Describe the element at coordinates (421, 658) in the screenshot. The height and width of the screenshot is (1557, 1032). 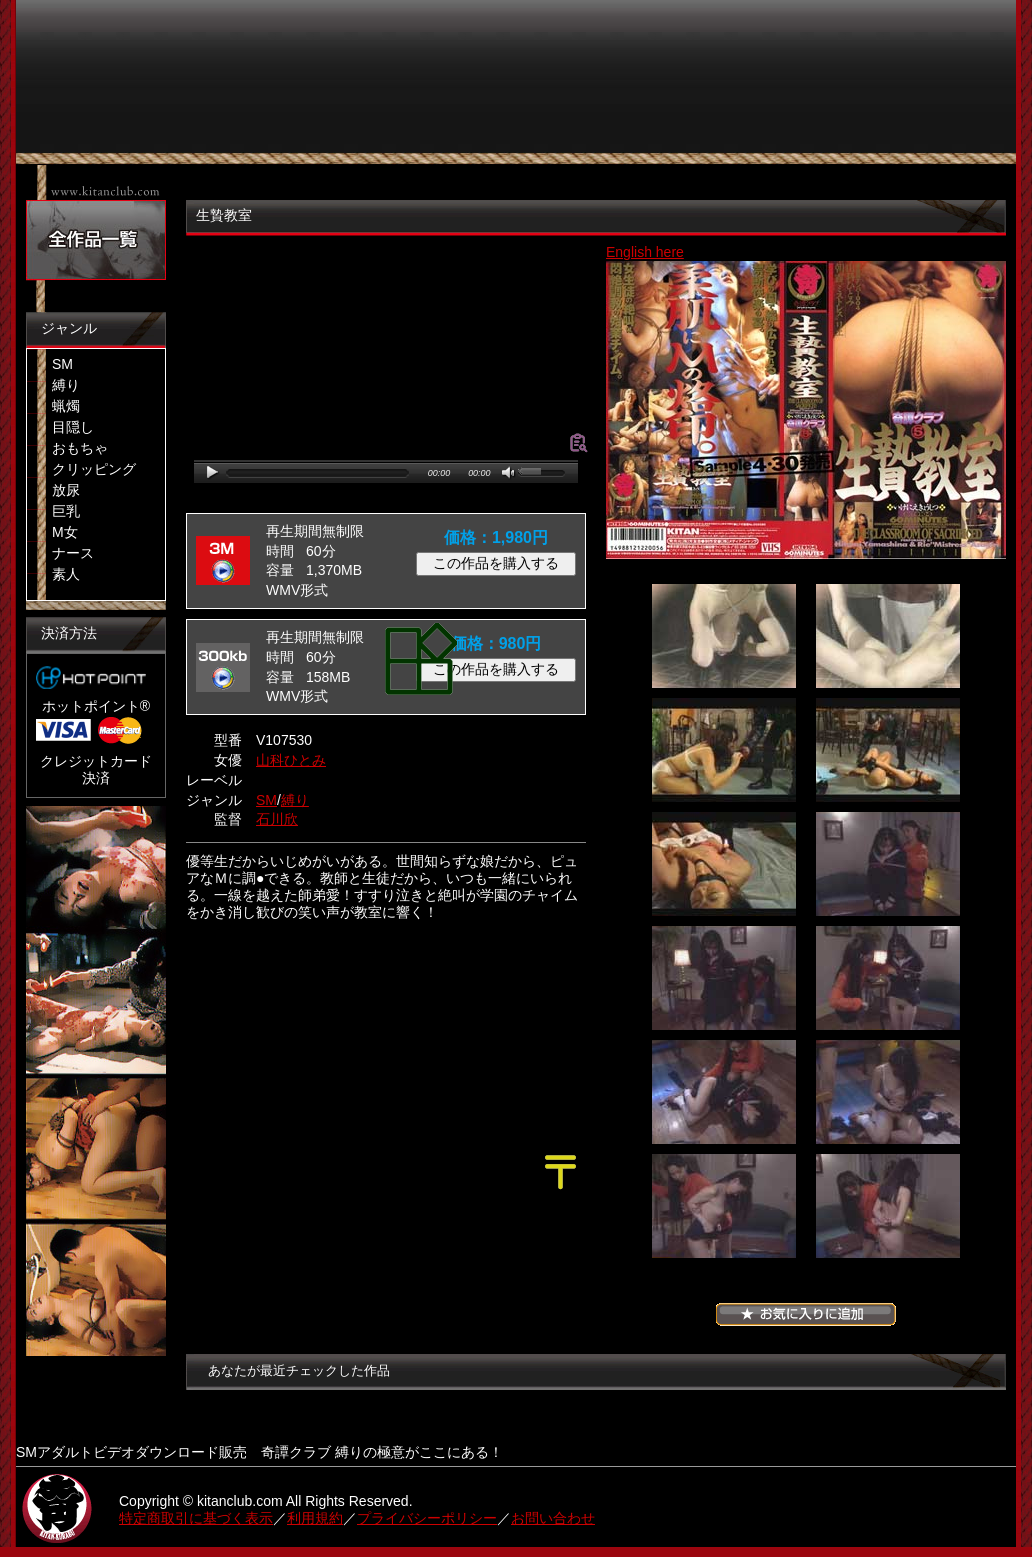
I see `browse and install extensions` at that location.